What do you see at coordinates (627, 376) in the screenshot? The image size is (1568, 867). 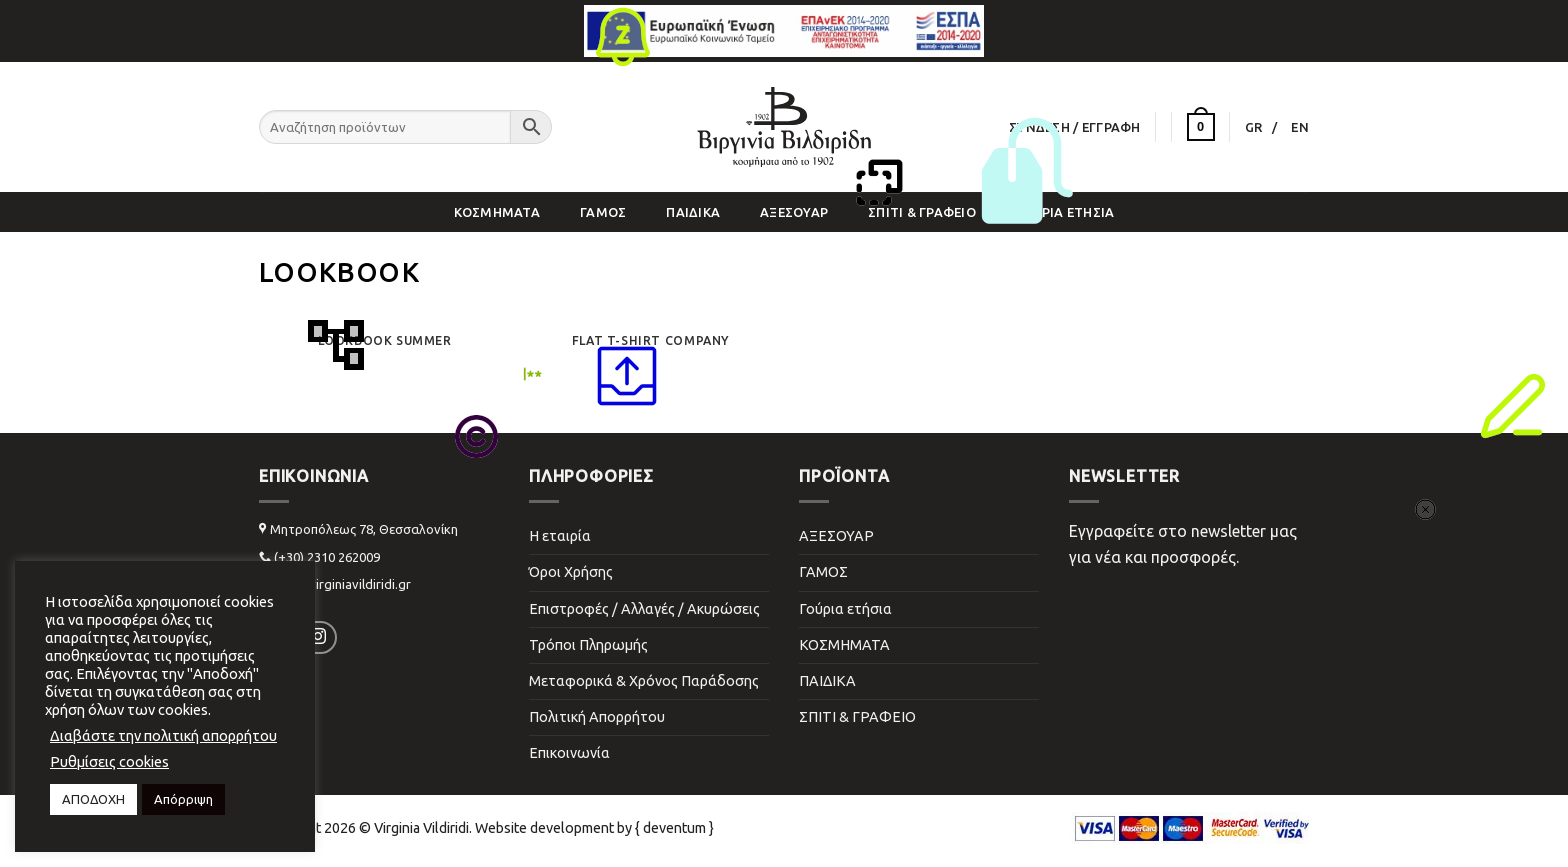 I see `upload file from tray` at bounding box center [627, 376].